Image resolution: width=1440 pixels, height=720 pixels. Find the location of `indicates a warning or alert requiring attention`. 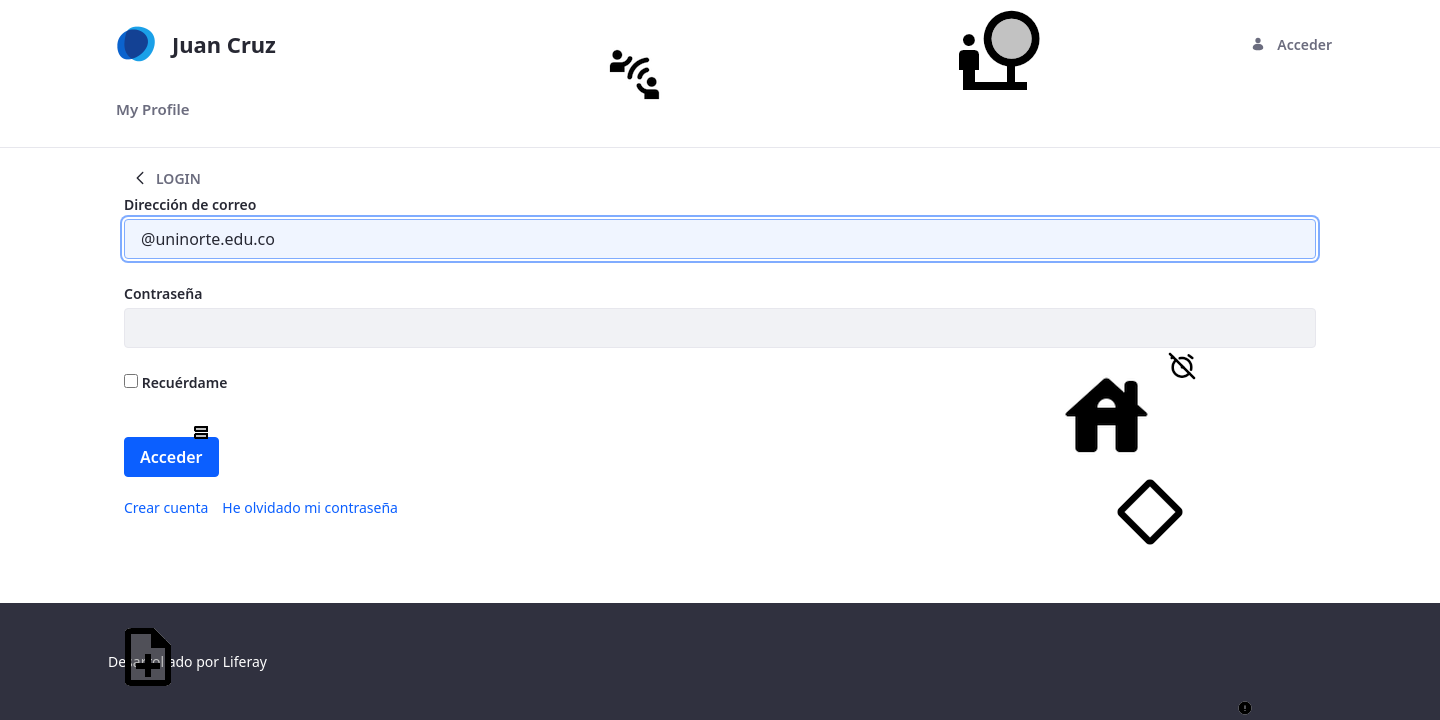

indicates a warning or alert requiring attention is located at coordinates (1245, 708).